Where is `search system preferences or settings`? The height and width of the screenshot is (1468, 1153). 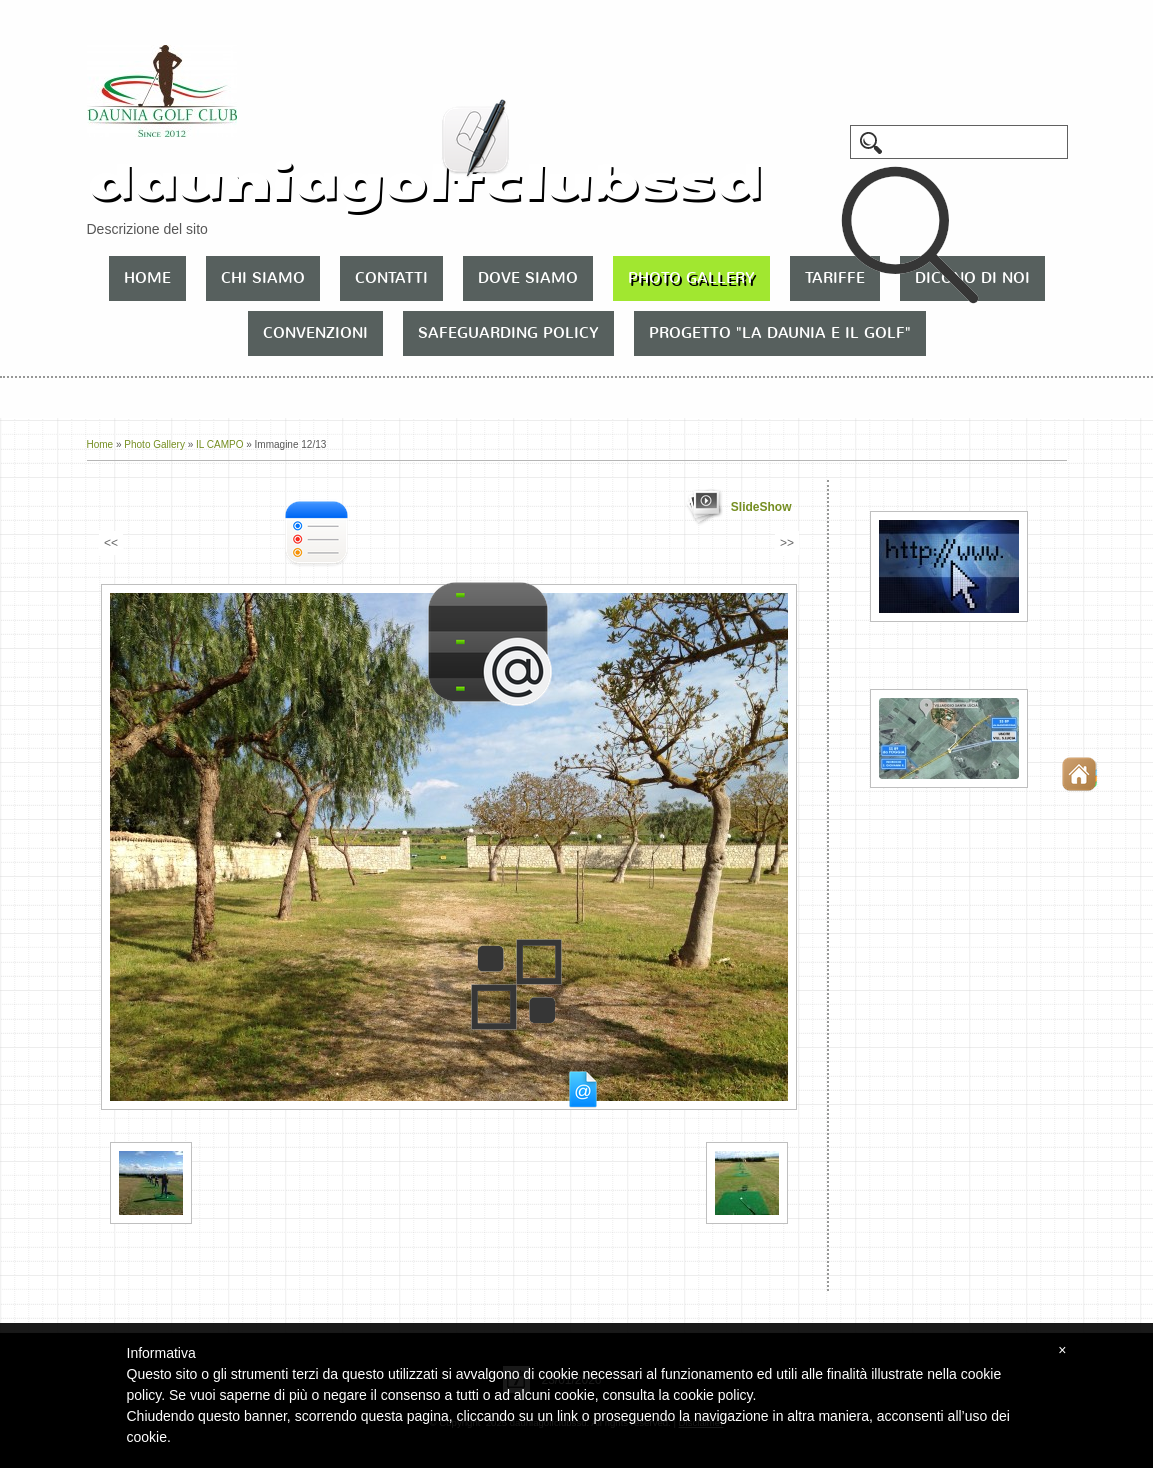 search system preferences or settings is located at coordinates (910, 235).